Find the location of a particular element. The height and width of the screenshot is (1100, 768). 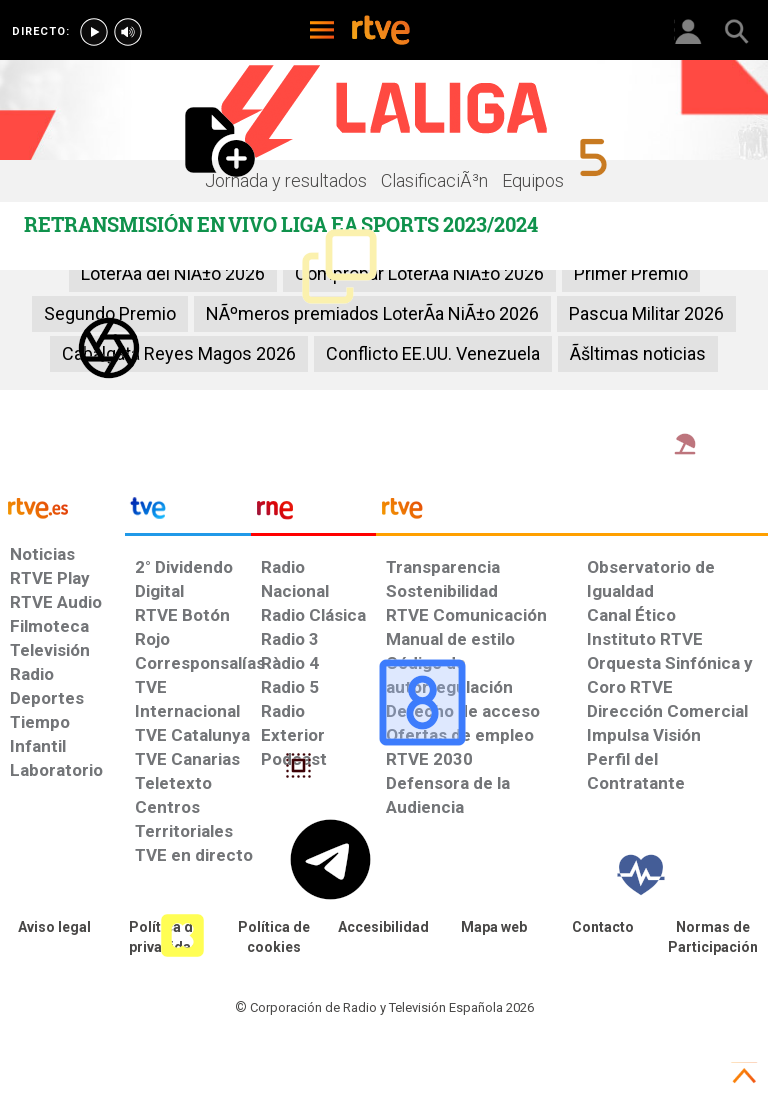

open telegram messaging app is located at coordinates (330, 859).